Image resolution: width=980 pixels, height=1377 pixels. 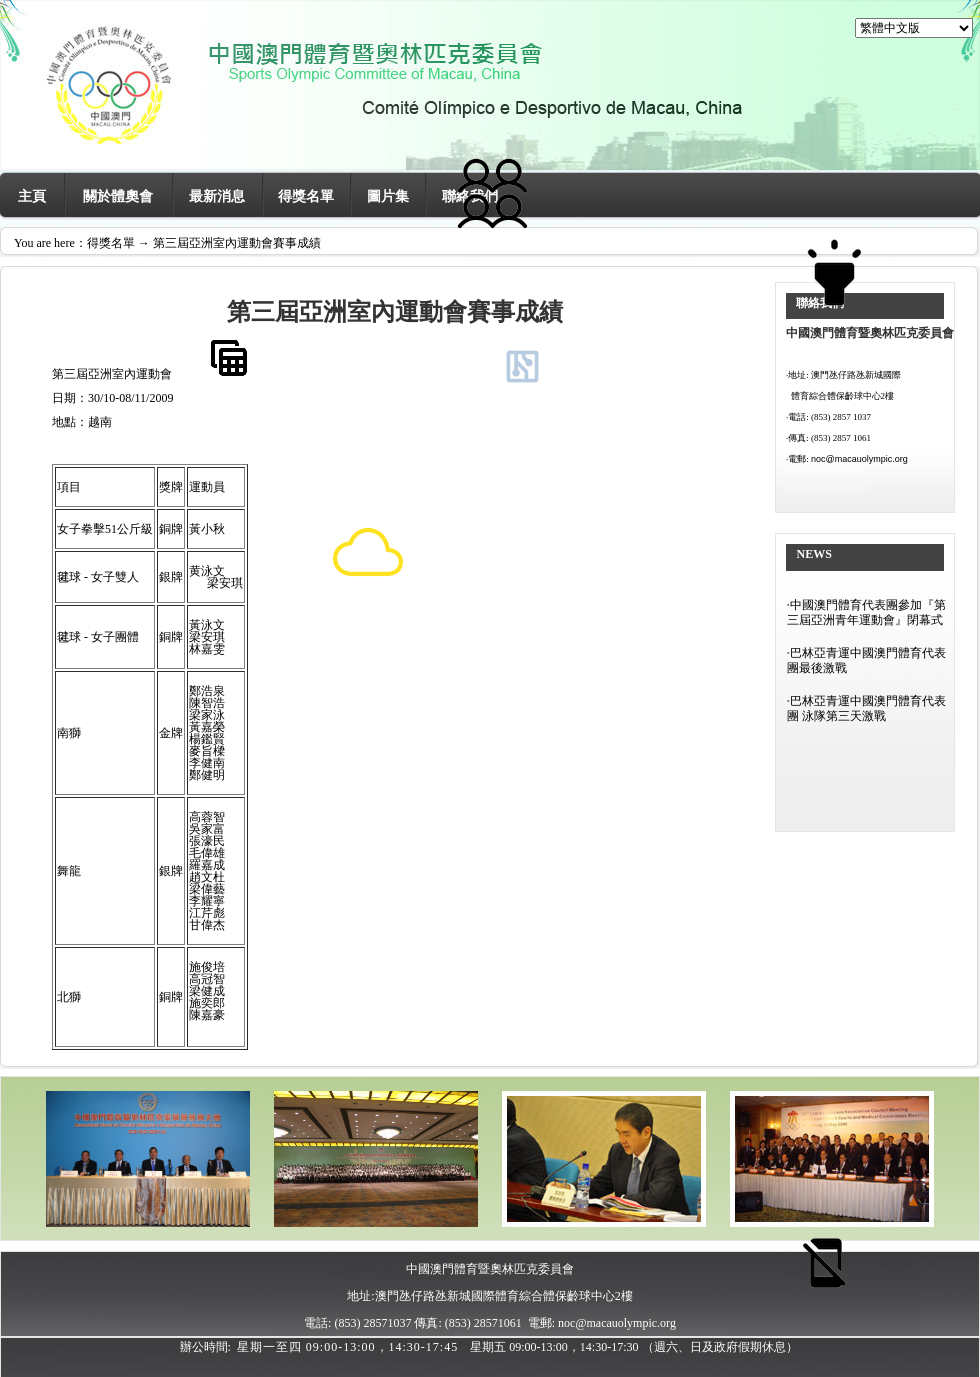 I want to click on no cell phone service available, so click(x=826, y=1263).